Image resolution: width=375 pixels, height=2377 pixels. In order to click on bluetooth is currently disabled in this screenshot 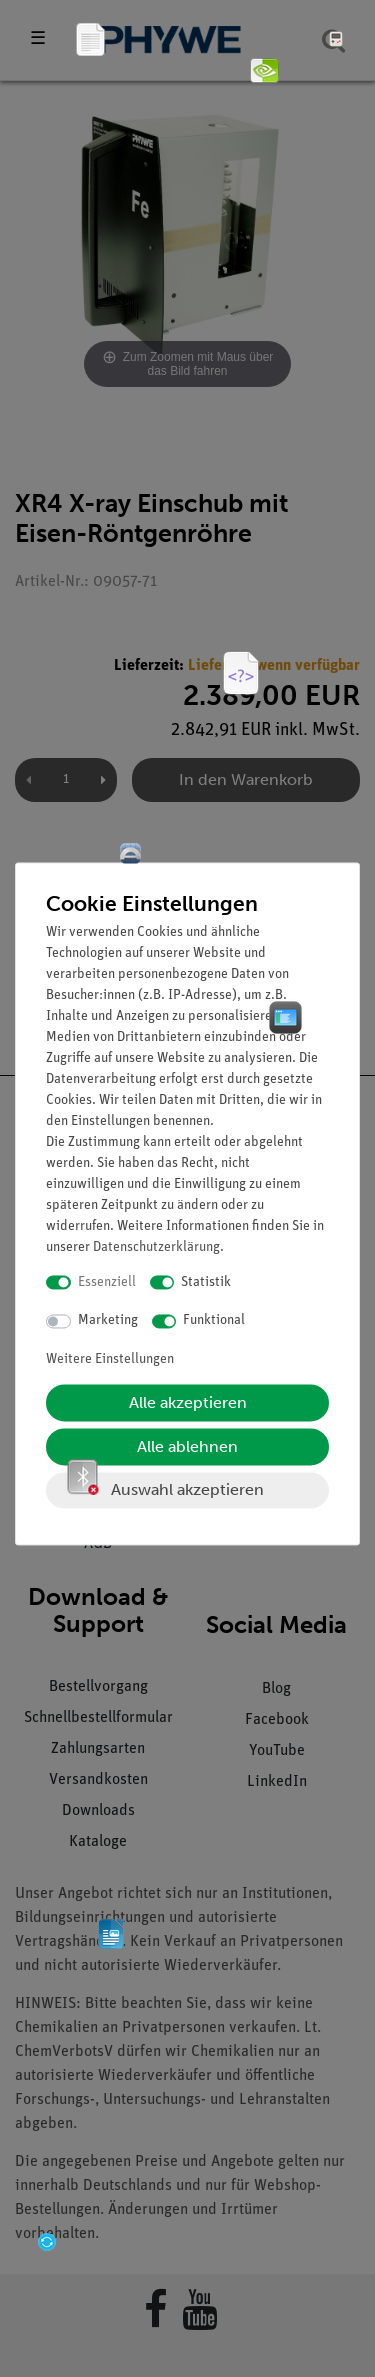, I will do `click(82, 1476)`.